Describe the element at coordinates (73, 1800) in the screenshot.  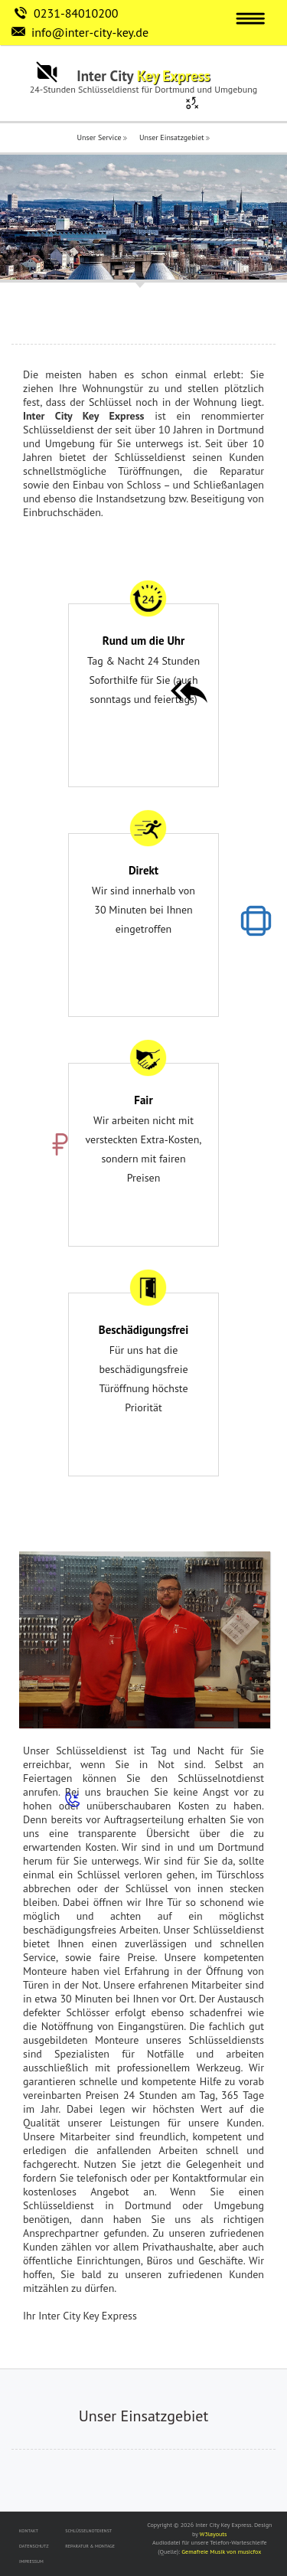
I see `indicates an incoming phone call` at that location.